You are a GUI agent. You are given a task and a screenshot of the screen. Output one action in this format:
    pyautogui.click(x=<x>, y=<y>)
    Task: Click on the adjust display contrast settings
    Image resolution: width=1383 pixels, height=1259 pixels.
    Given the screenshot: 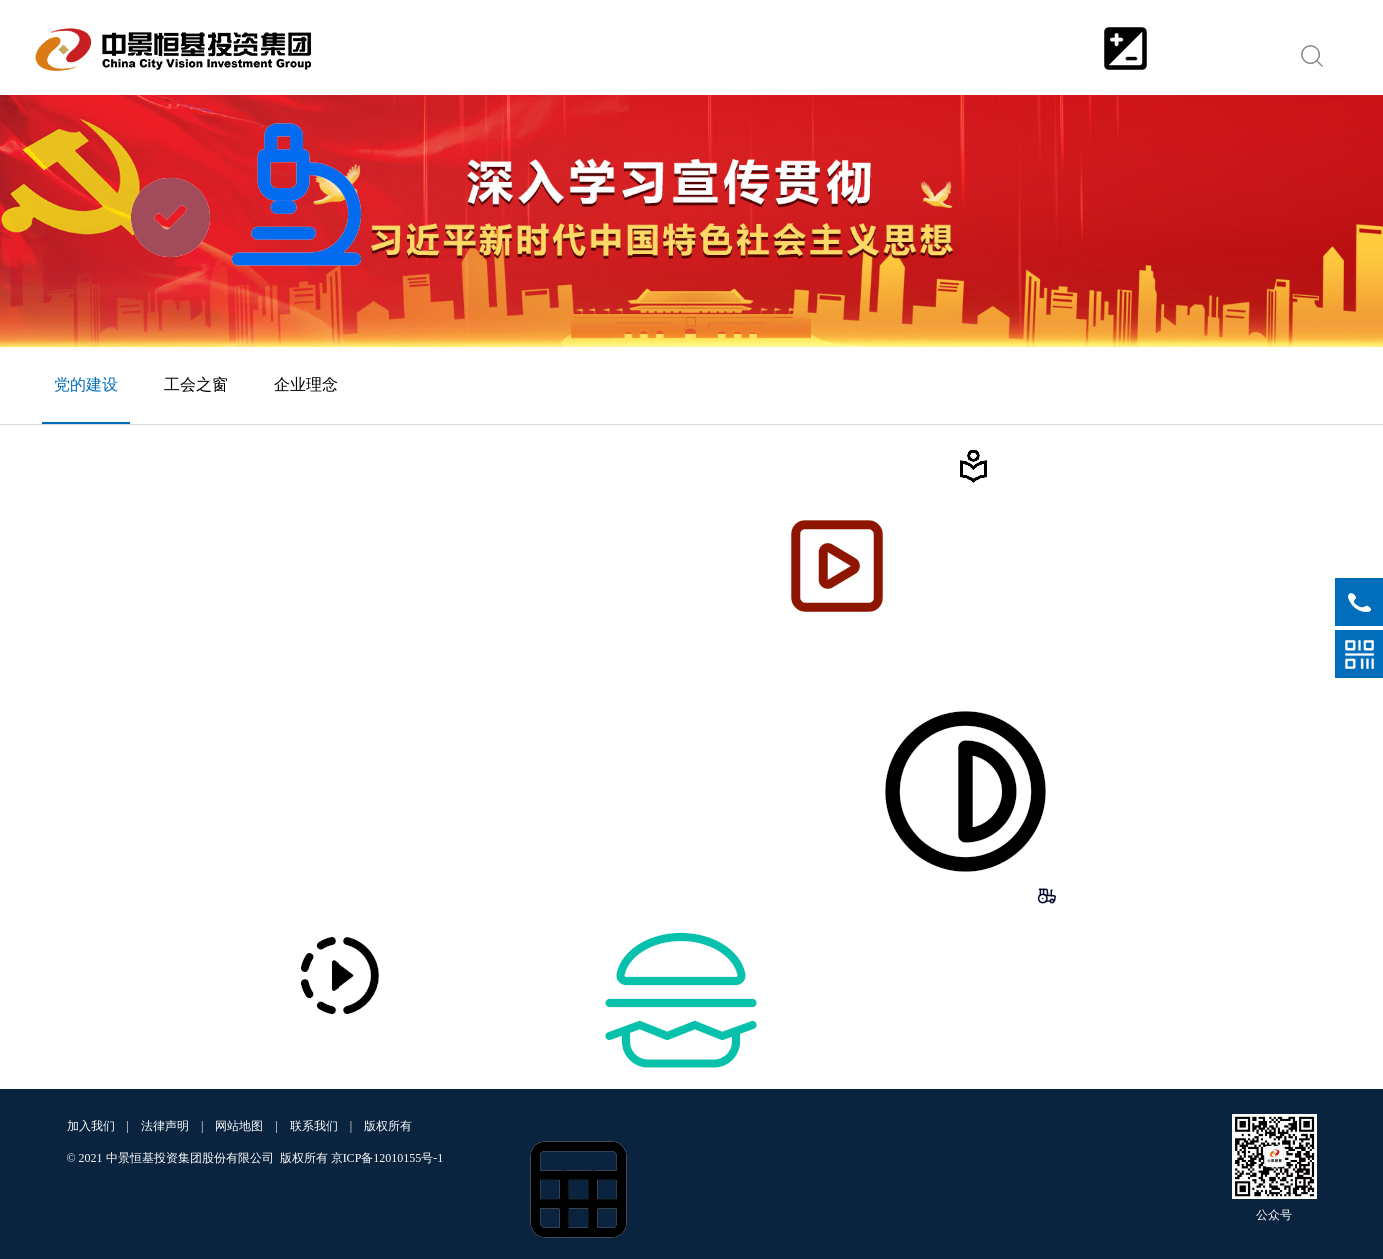 What is the action you would take?
    pyautogui.click(x=965, y=791)
    